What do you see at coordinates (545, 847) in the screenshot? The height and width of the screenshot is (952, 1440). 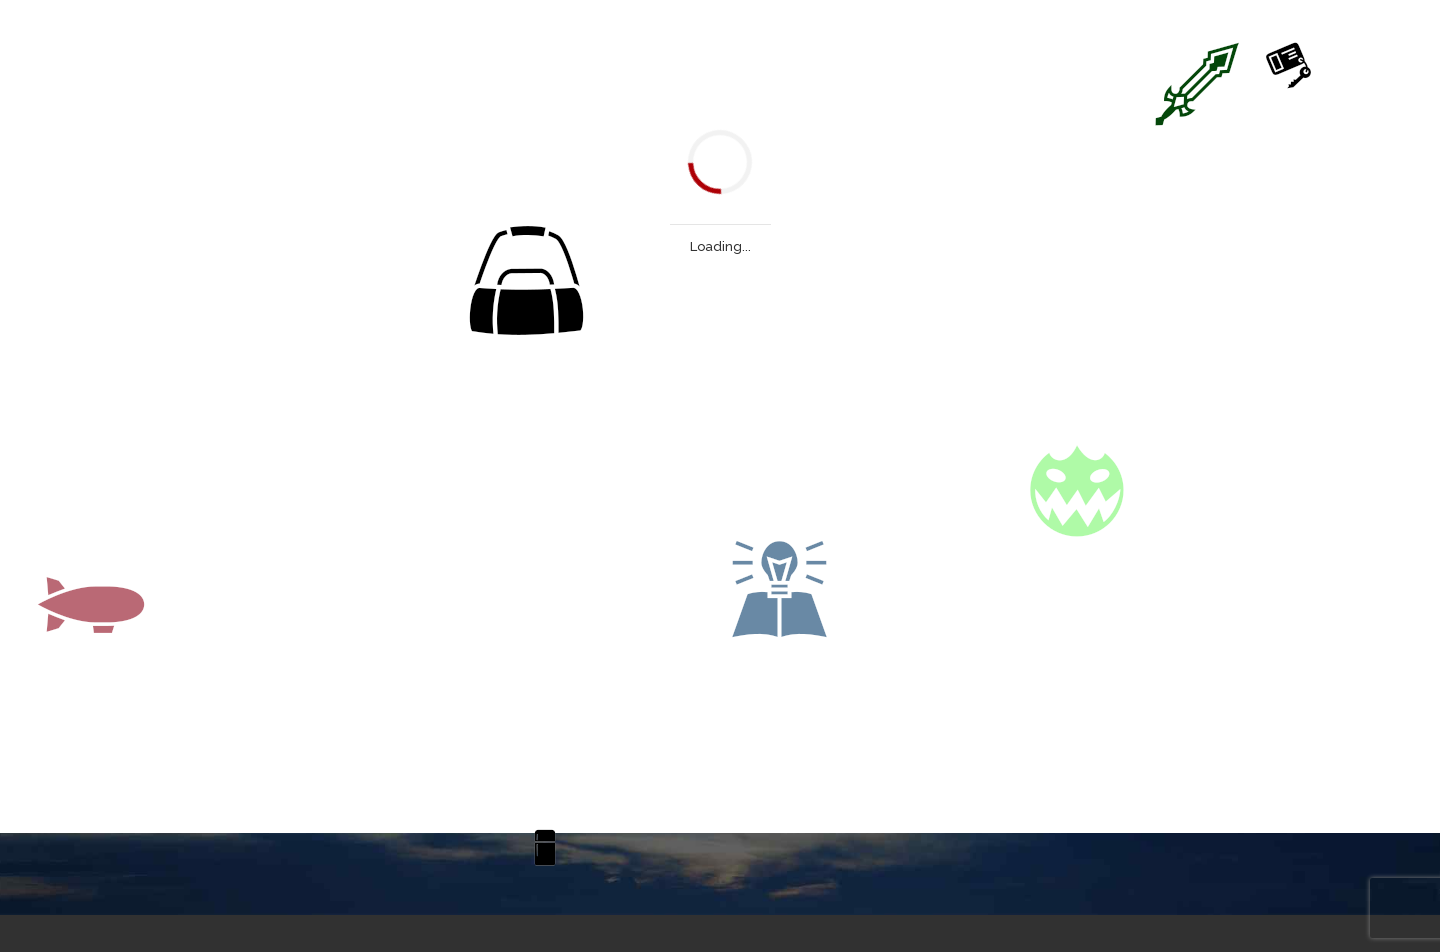 I see `access kitchen or food storage settings` at bounding box center [545, 847].